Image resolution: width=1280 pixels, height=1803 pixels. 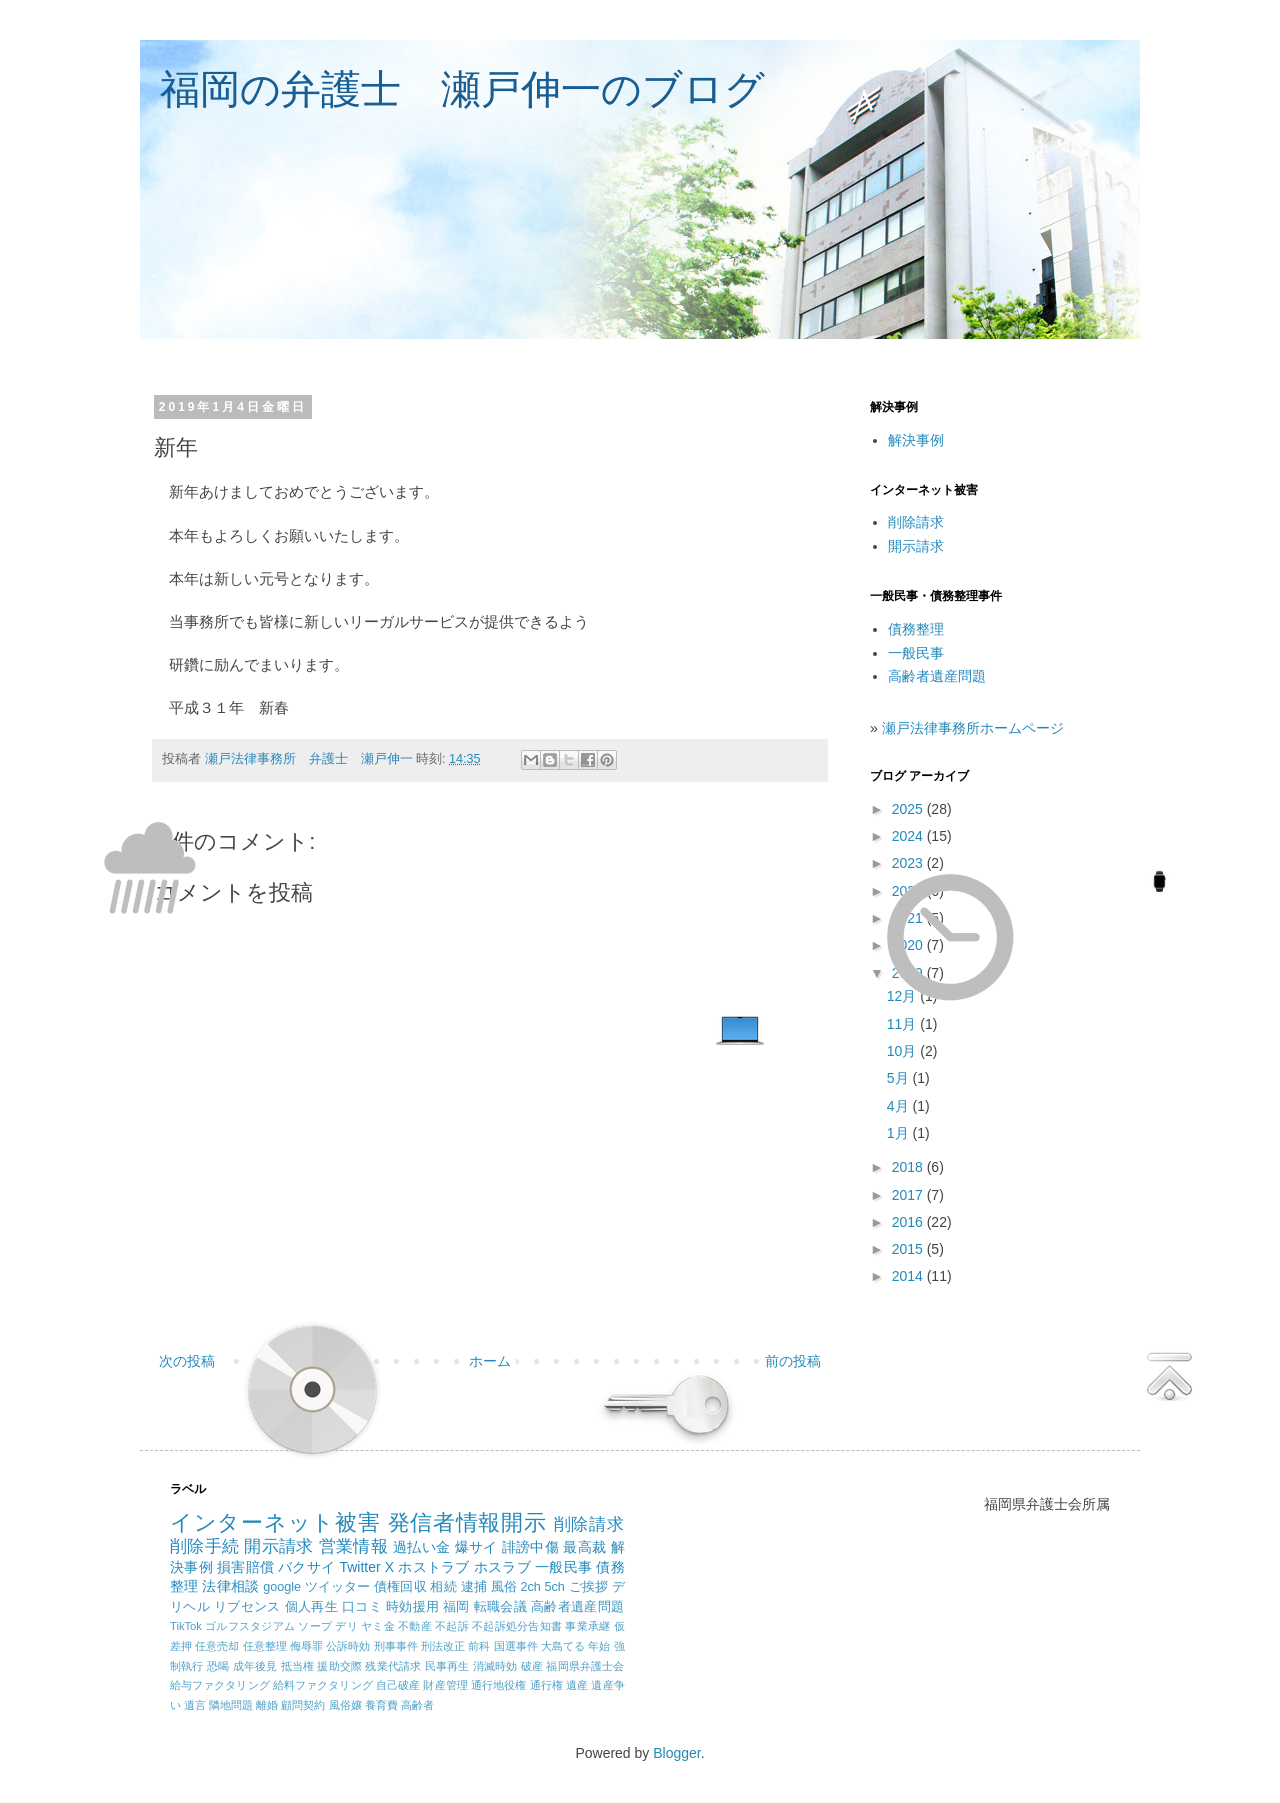 What do you see at coordinates (1159, 881) in the screenshot?
I see `apple watch series 8 device icon` at bounding box center [1159, 881].